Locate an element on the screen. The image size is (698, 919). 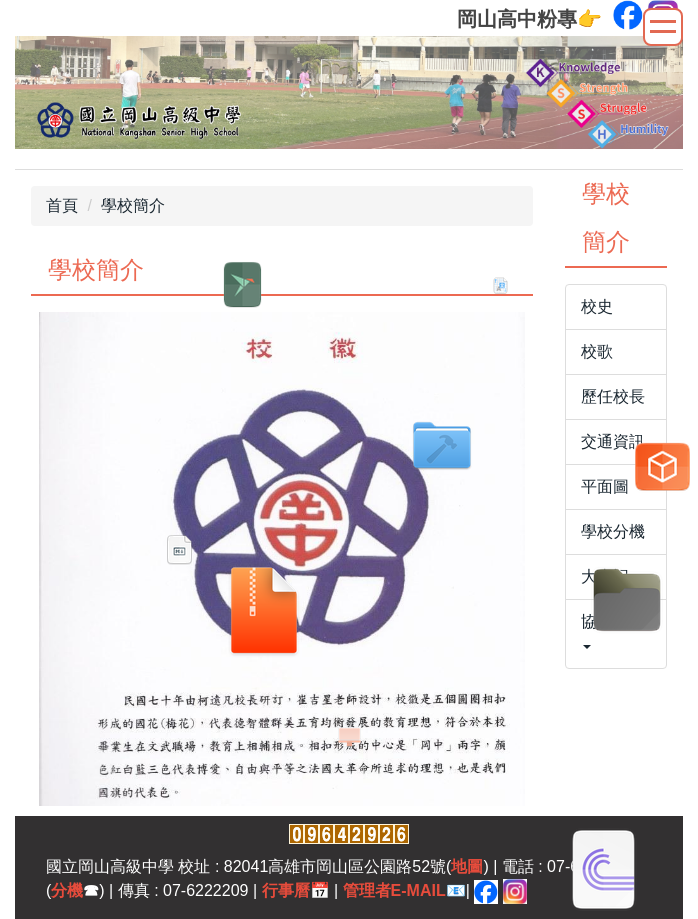
indicates a valid drop target for dragging files is located at coordinates (627, 600).